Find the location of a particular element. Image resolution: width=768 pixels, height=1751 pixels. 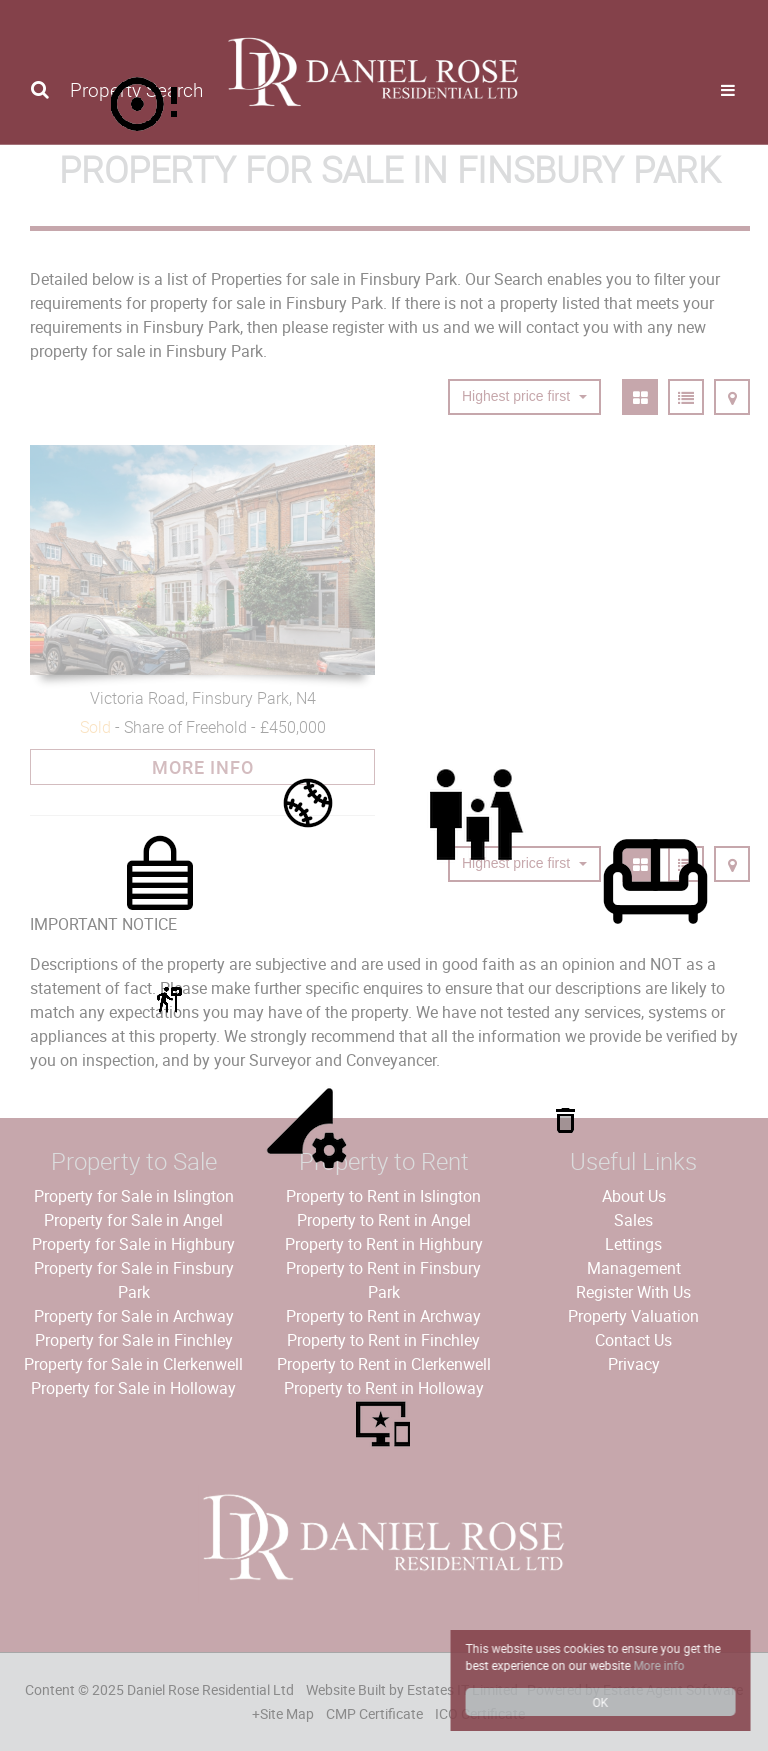

view baseball scores or stats is located at coordinates (308, 803).